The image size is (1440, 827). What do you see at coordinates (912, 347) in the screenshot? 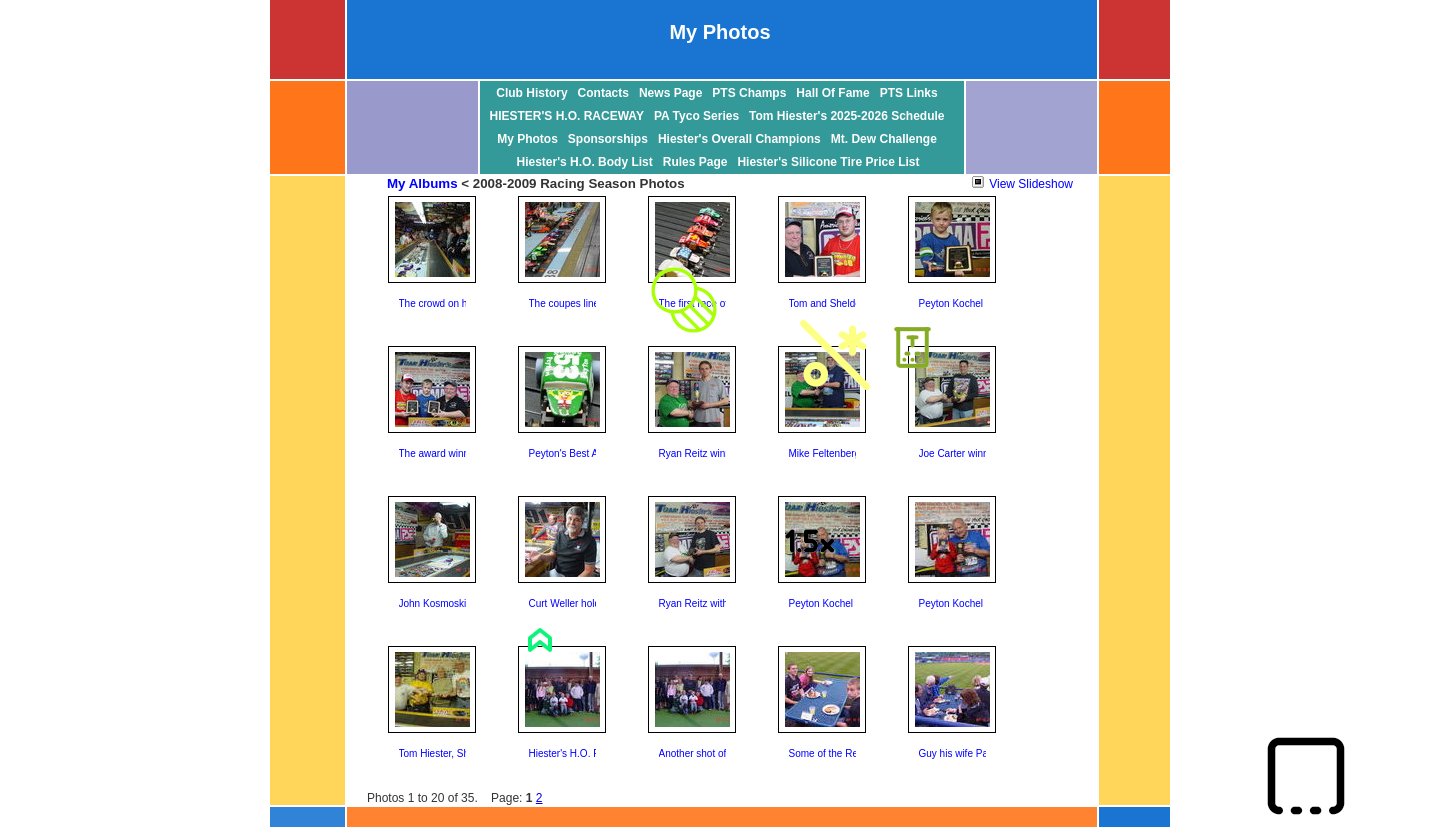
I see `view data table or spreadsheet` at bounding box center [912, 347].